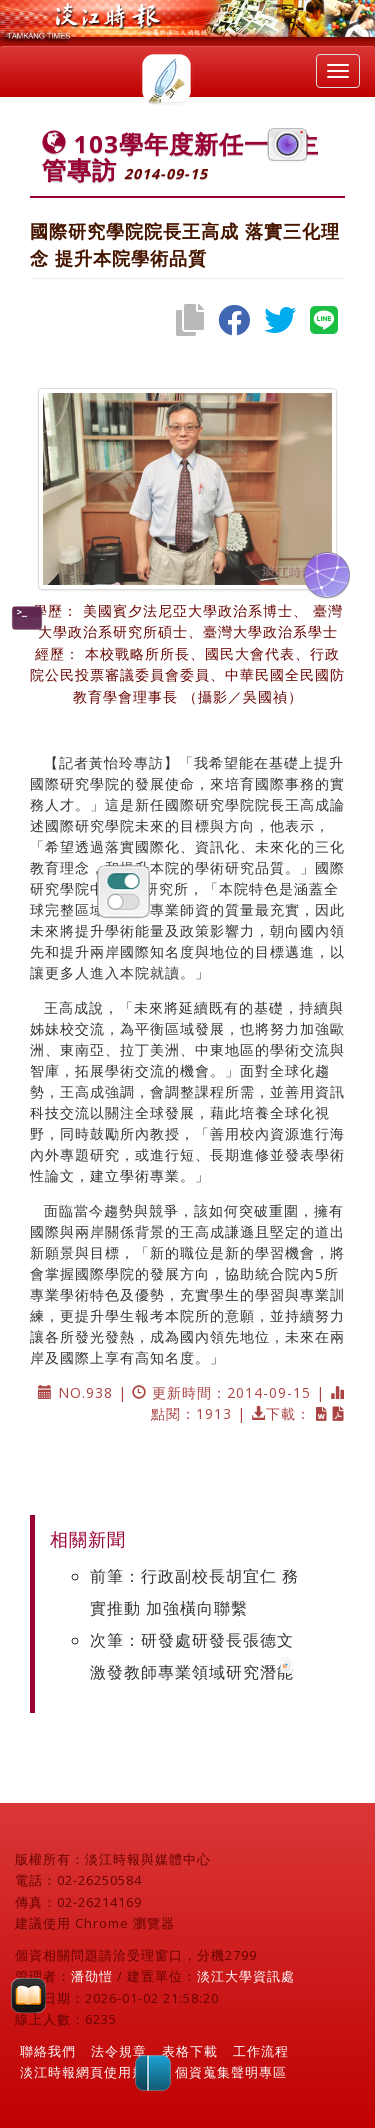  What do you see at coordinates (327, 575) in the screenshot?
I see `access network workgroup or shared resources` at bounding box center [327, 575].